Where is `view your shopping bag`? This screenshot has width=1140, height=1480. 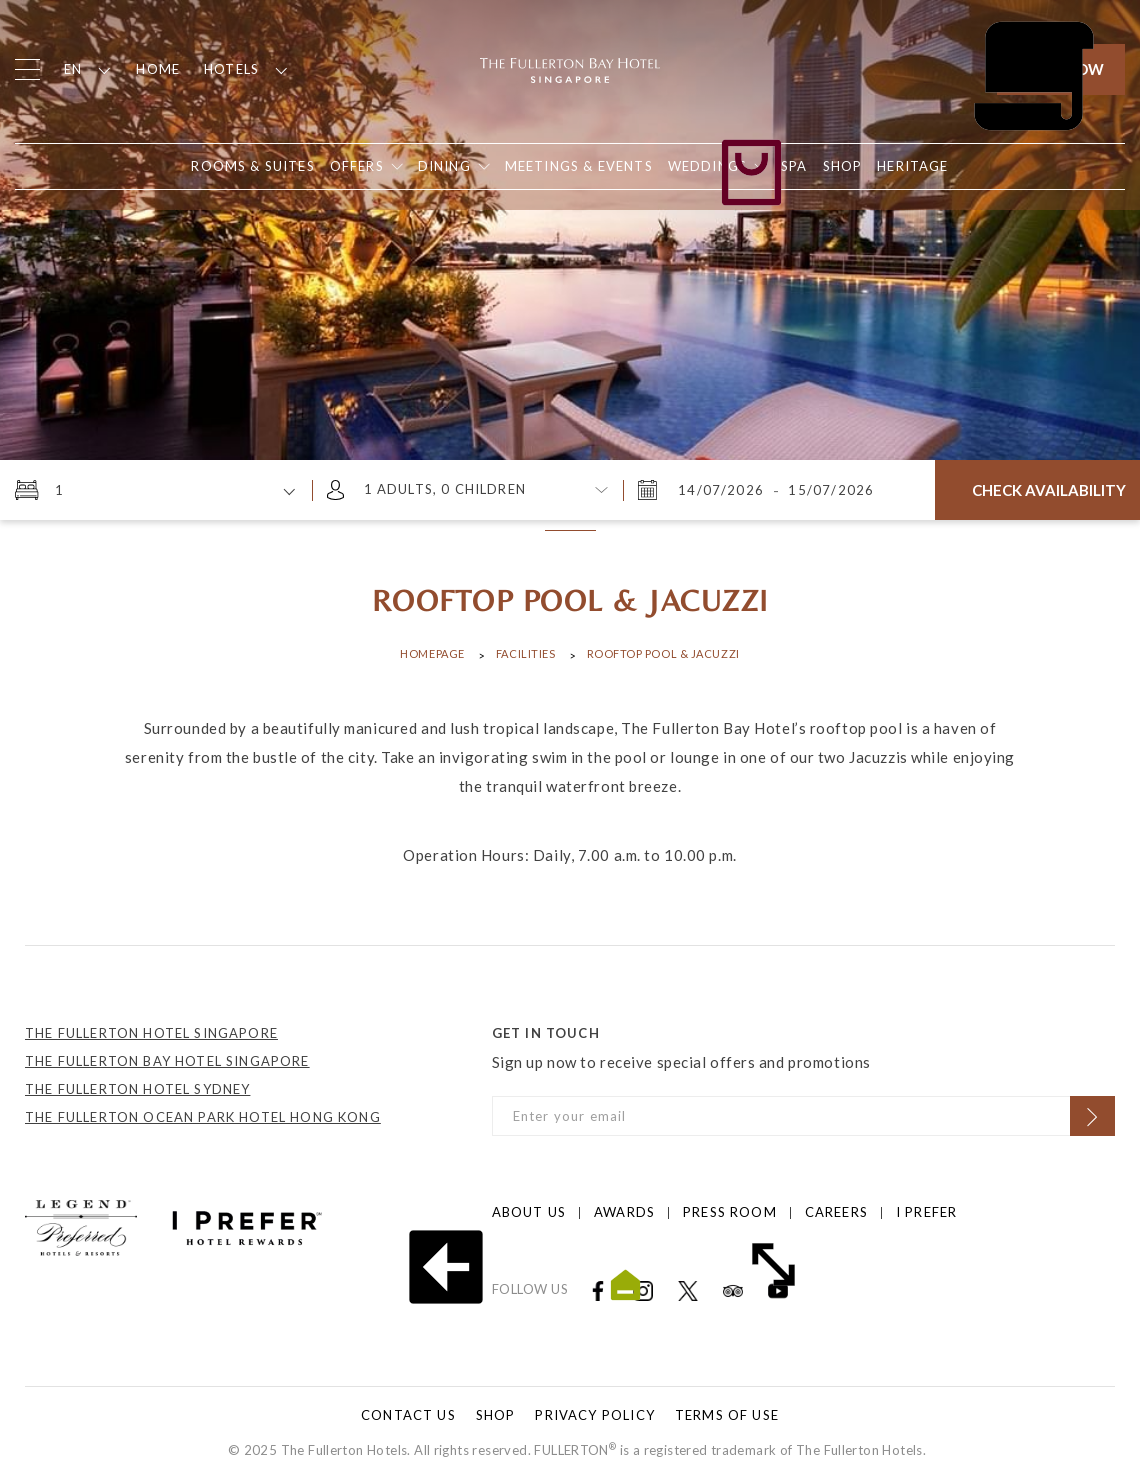 view your shopping bag is located at coordinates (751, 172).